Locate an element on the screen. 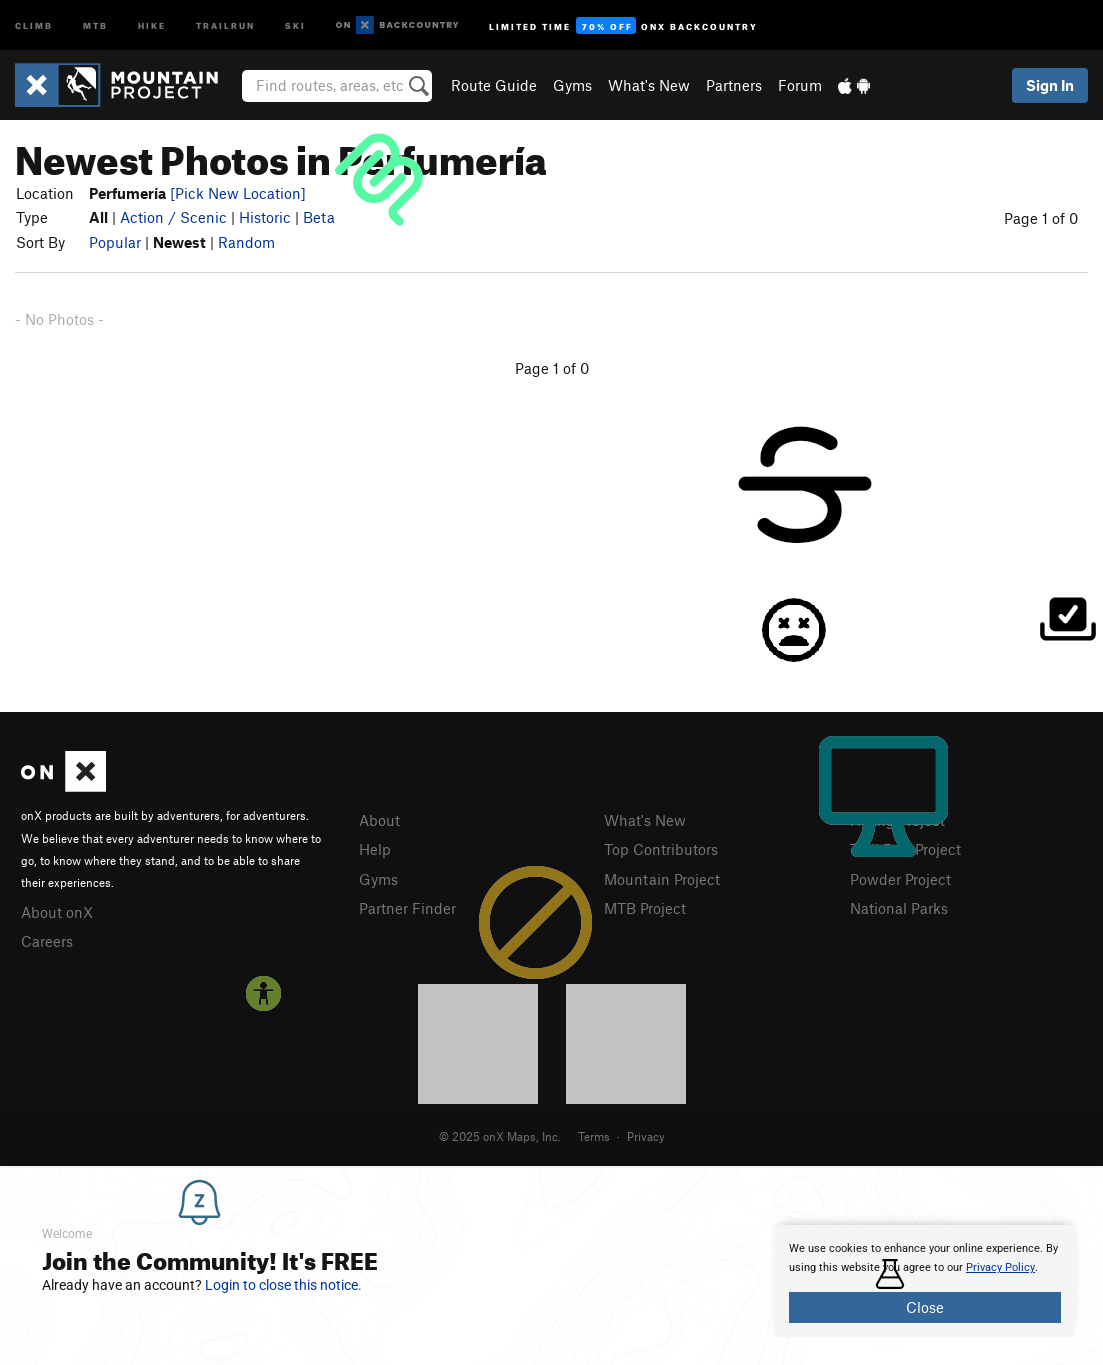 This screenshot has width=1103, height=1365. access experimental or beta features is located at coordinates (890, 1274).